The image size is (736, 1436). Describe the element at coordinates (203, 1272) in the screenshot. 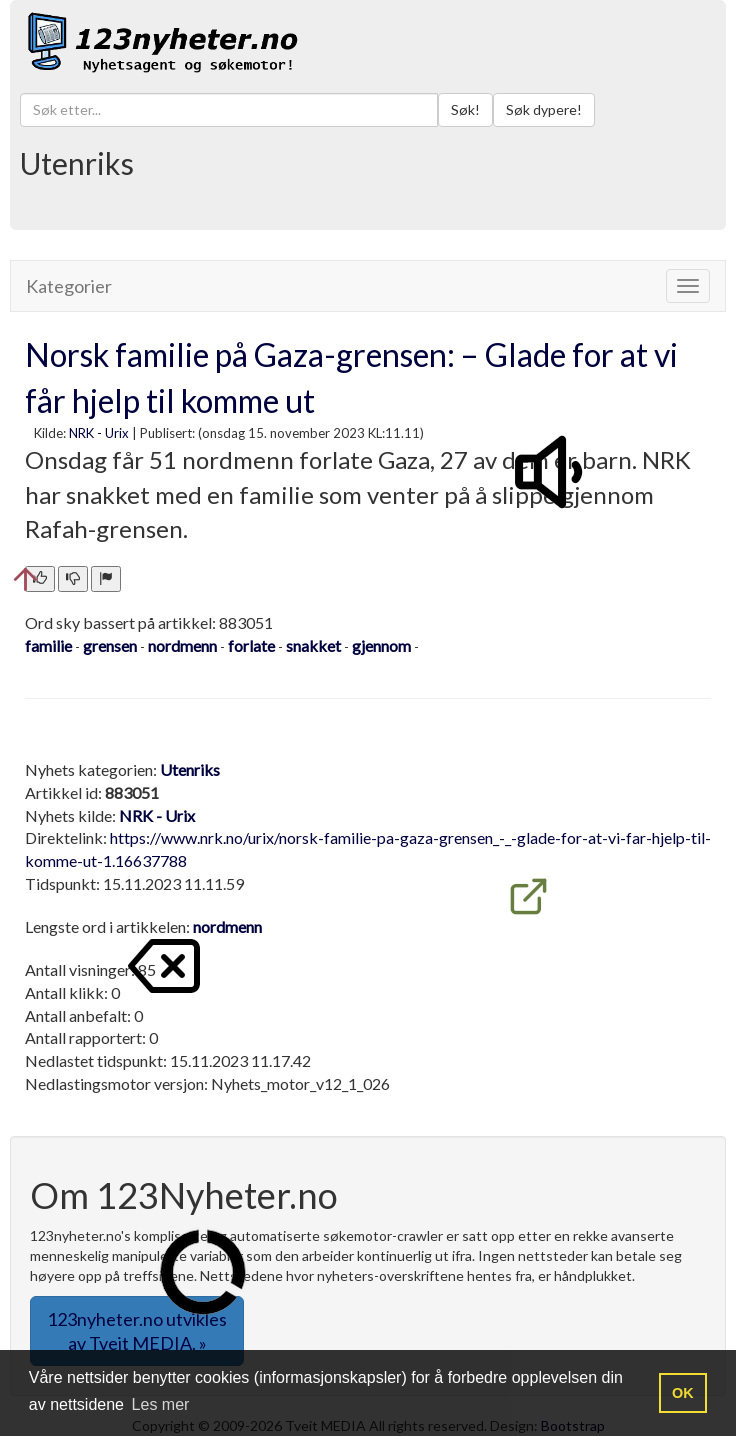

I see `view mobile data usage statistics` at that location.